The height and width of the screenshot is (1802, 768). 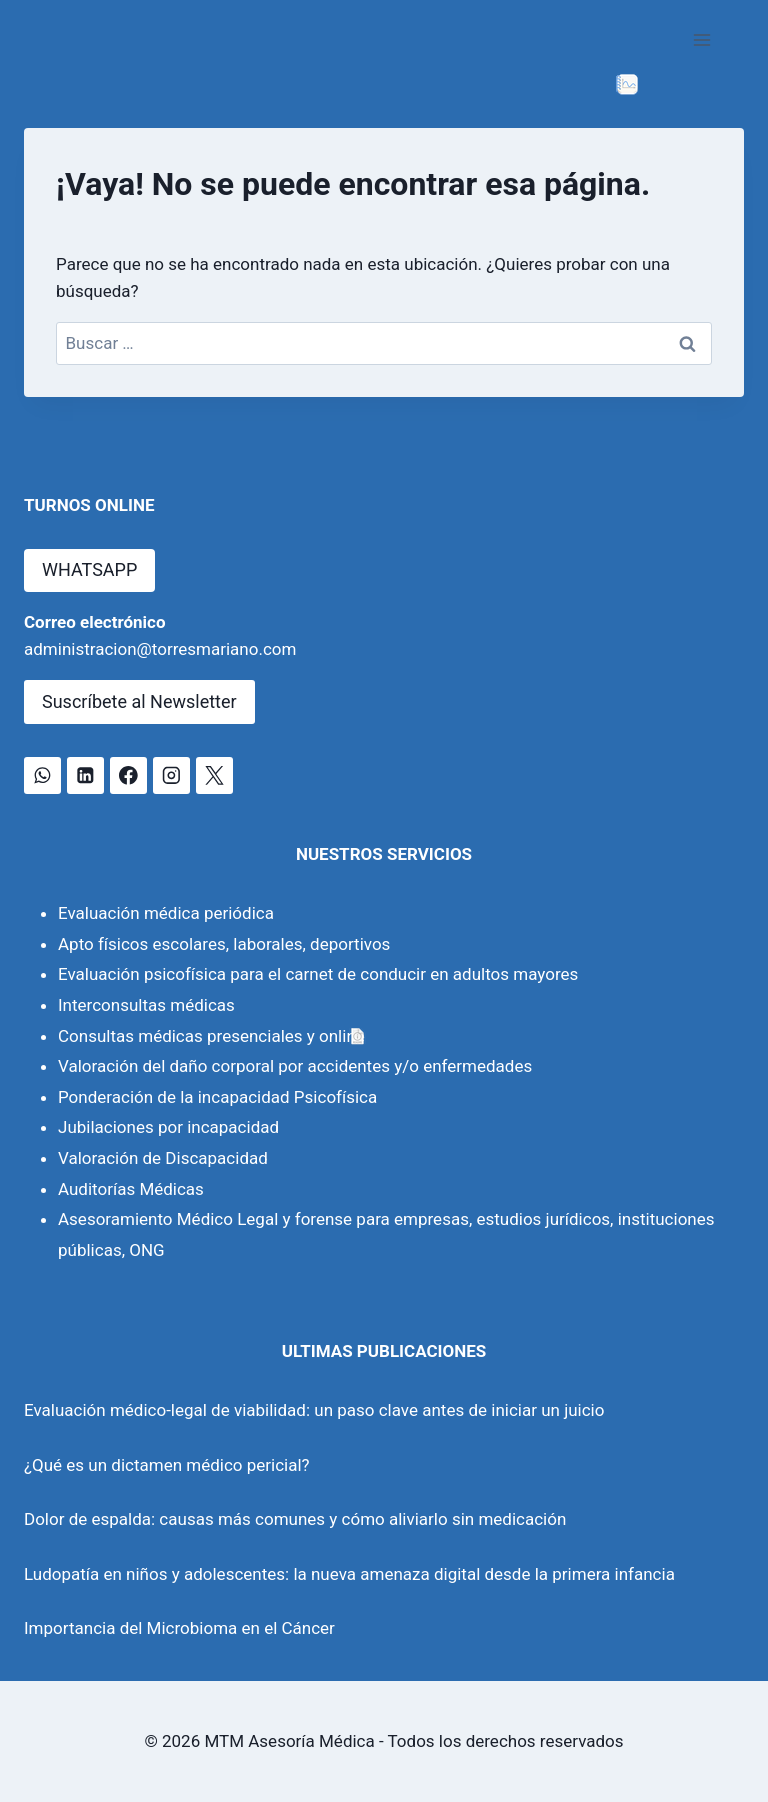 What do you see at coordinates (627, 84) in the screenshot?
I see `open Graphs app for data visualization` at bounding box center [627, 84].